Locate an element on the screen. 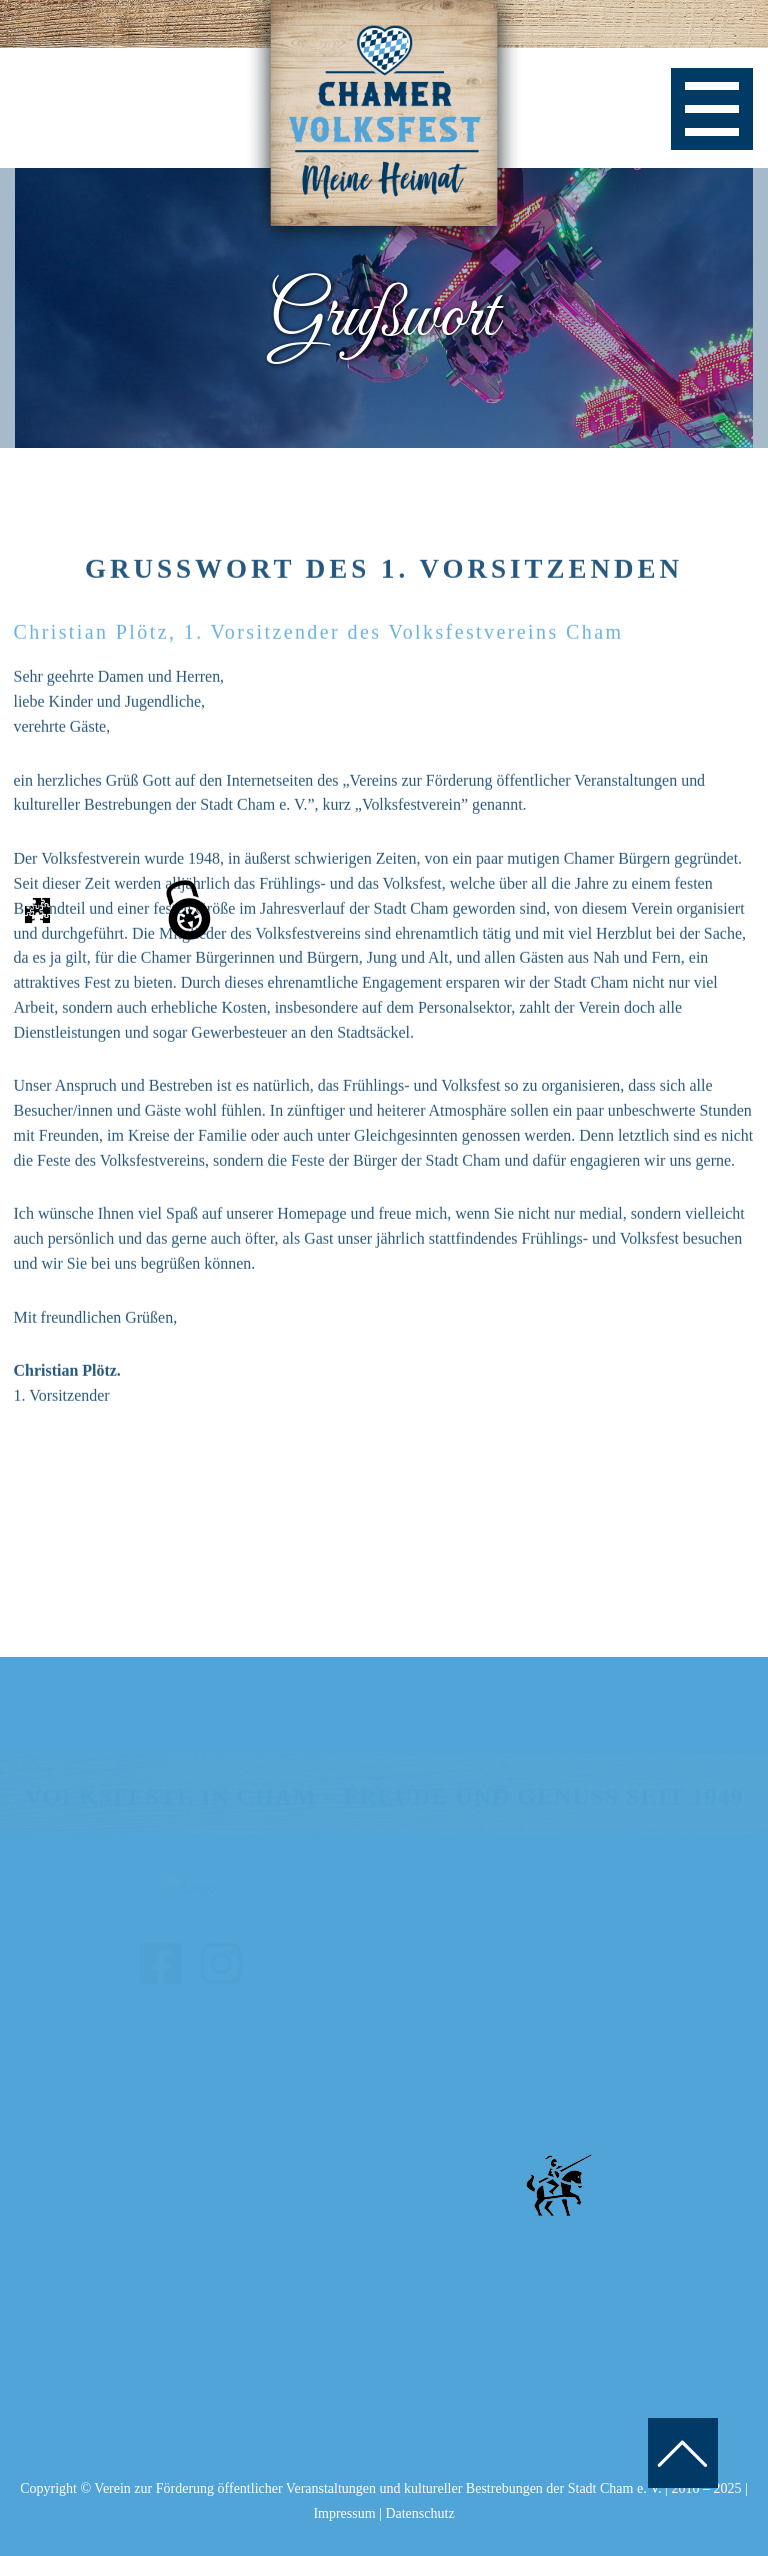 The height and width of the screenshot is (2556, 768). select knight or cavalry unit in a strategy game is located at coordinates (559, 2185).